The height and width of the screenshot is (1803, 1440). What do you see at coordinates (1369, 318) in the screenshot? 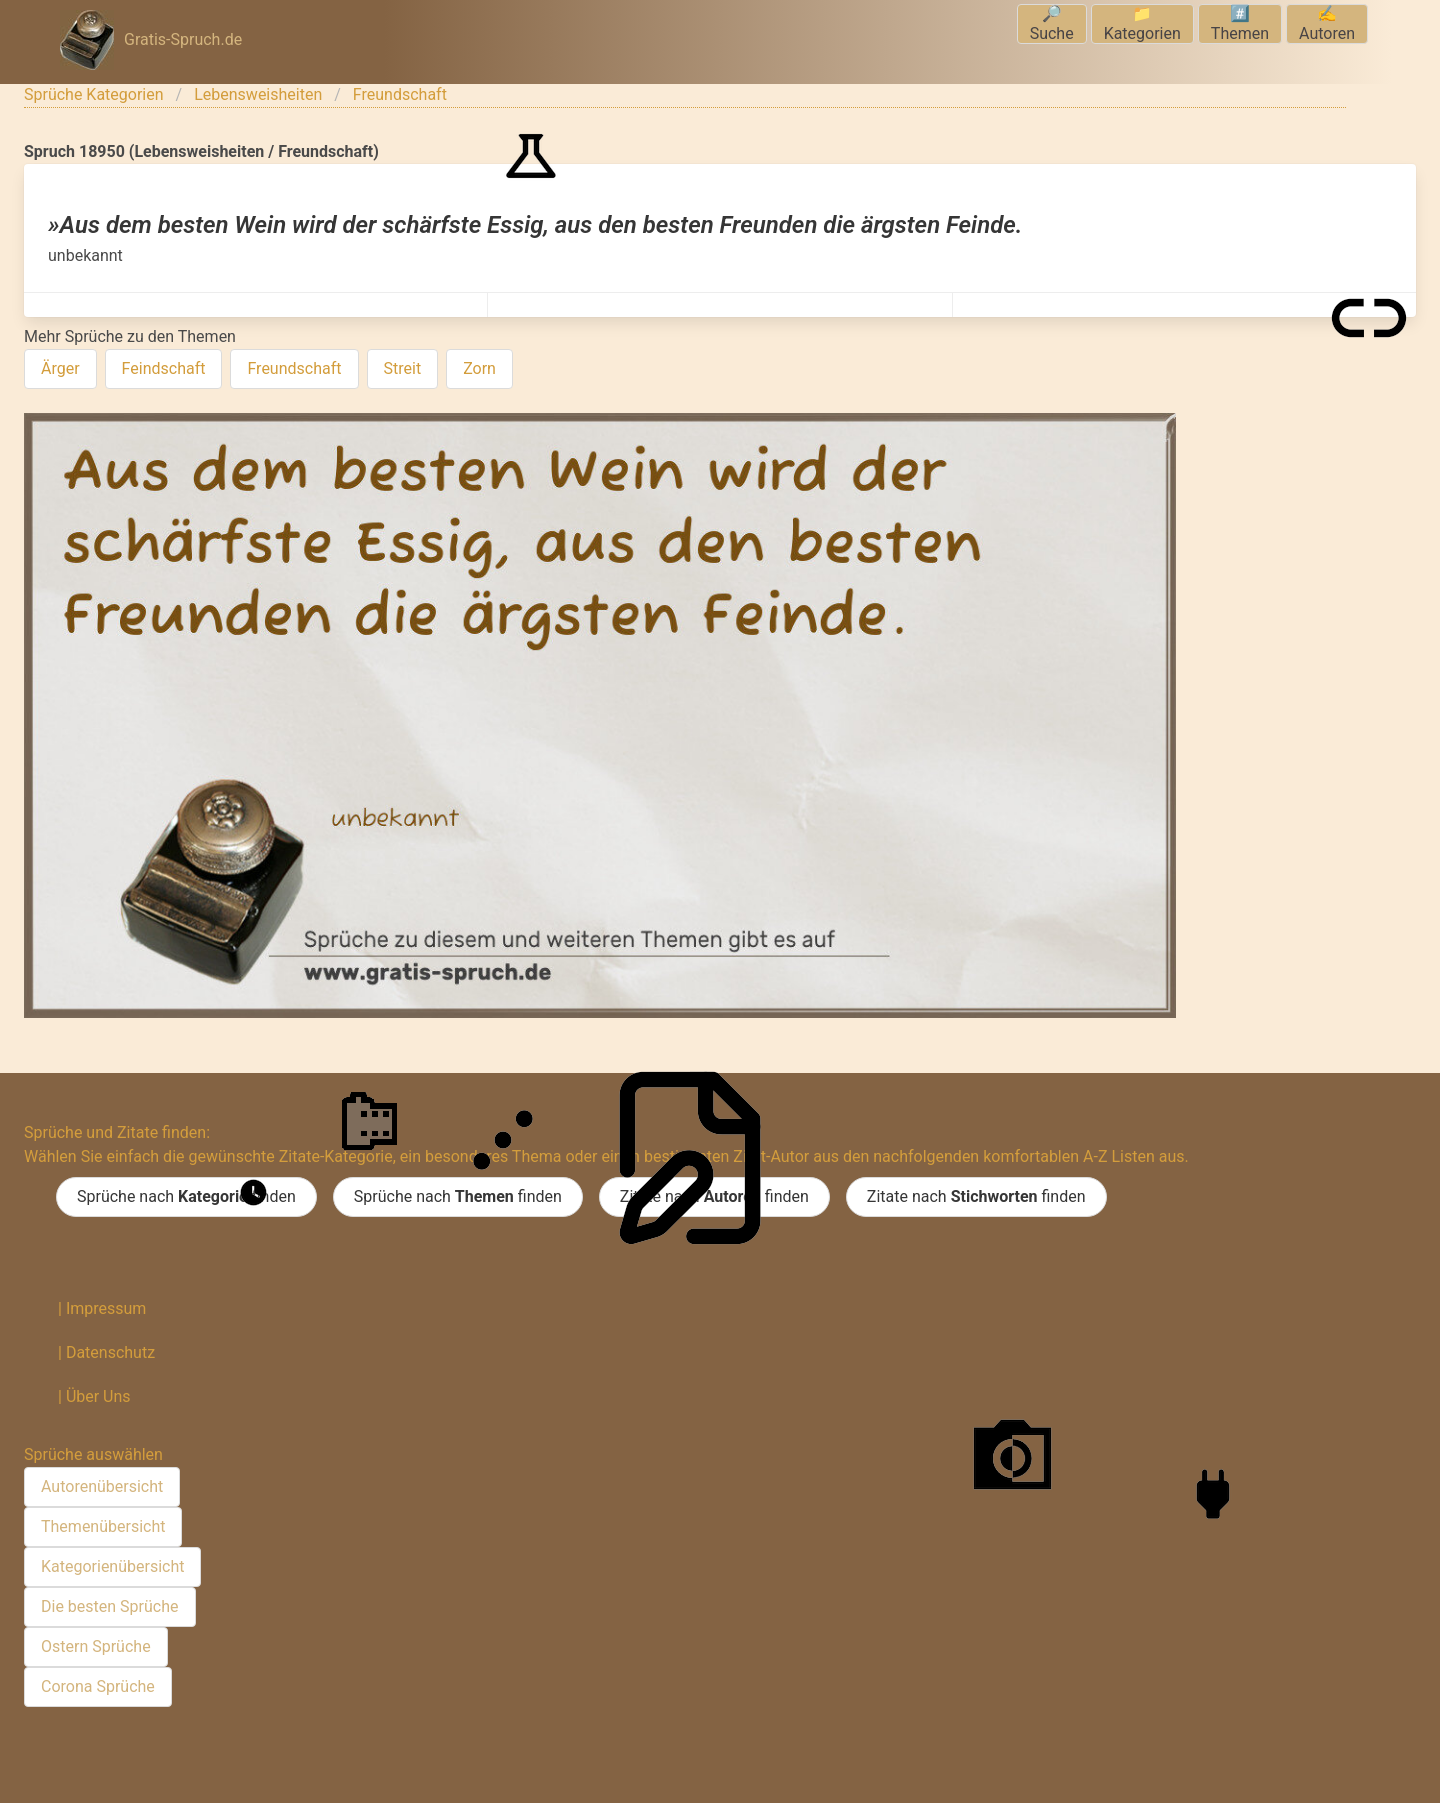
I see `disconnect or remove a linked account` at bounding box center [1369, 318].